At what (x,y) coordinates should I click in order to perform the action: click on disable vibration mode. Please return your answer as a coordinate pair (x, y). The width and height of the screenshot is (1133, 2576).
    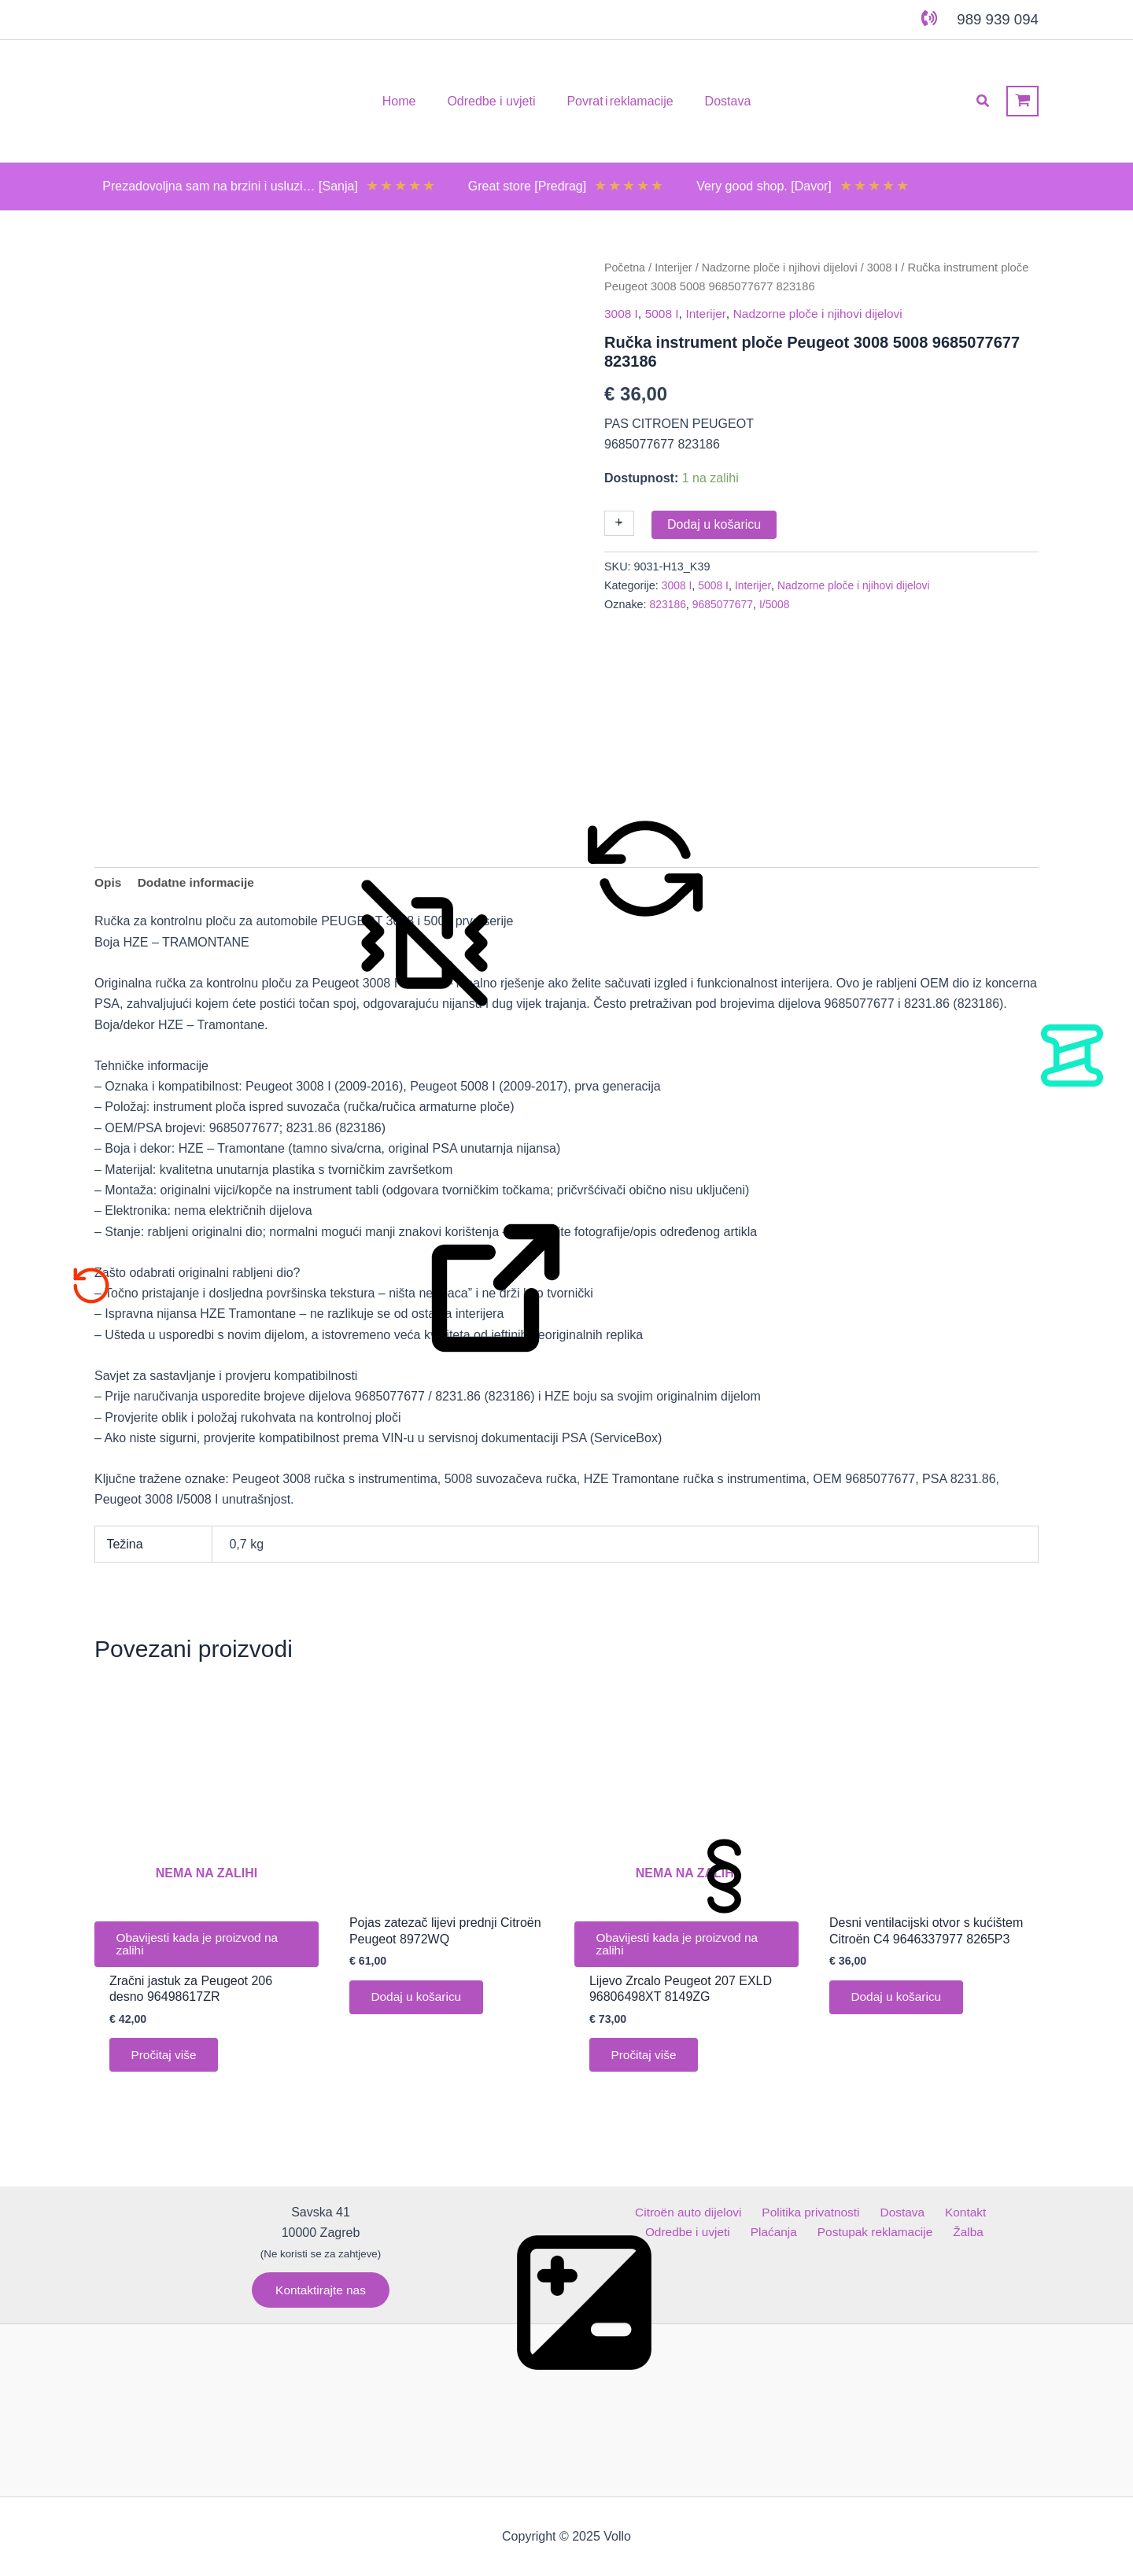
    Looking at the image, I should click on (424, 943).